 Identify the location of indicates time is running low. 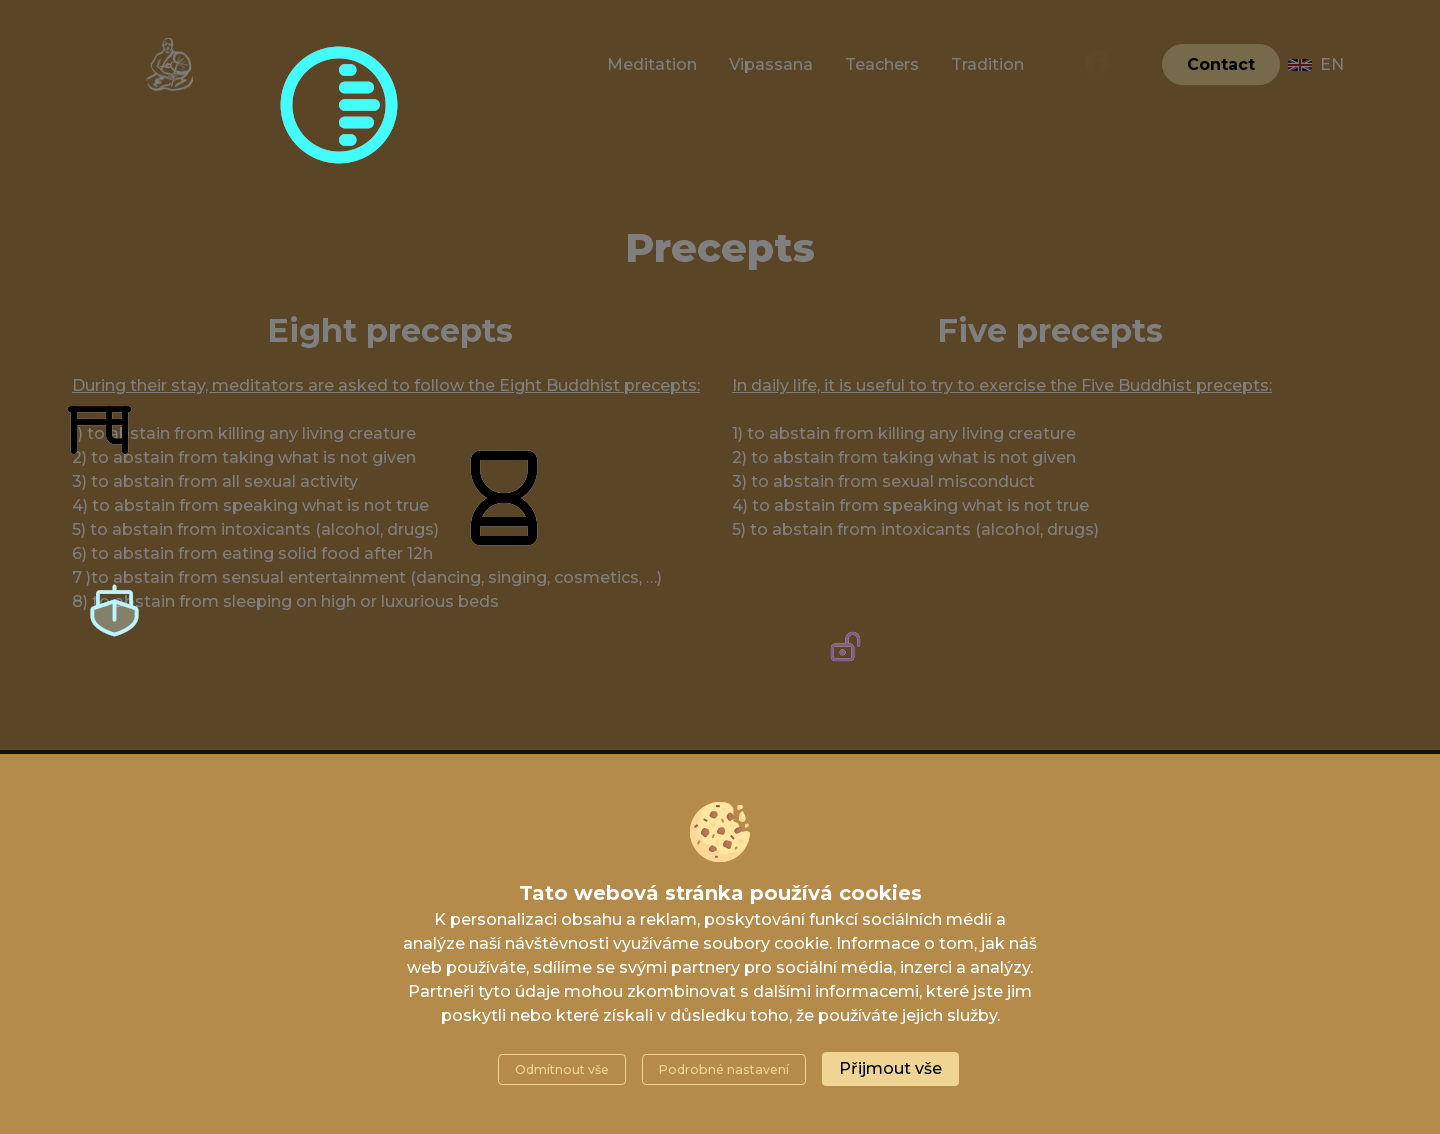
(504, 498).